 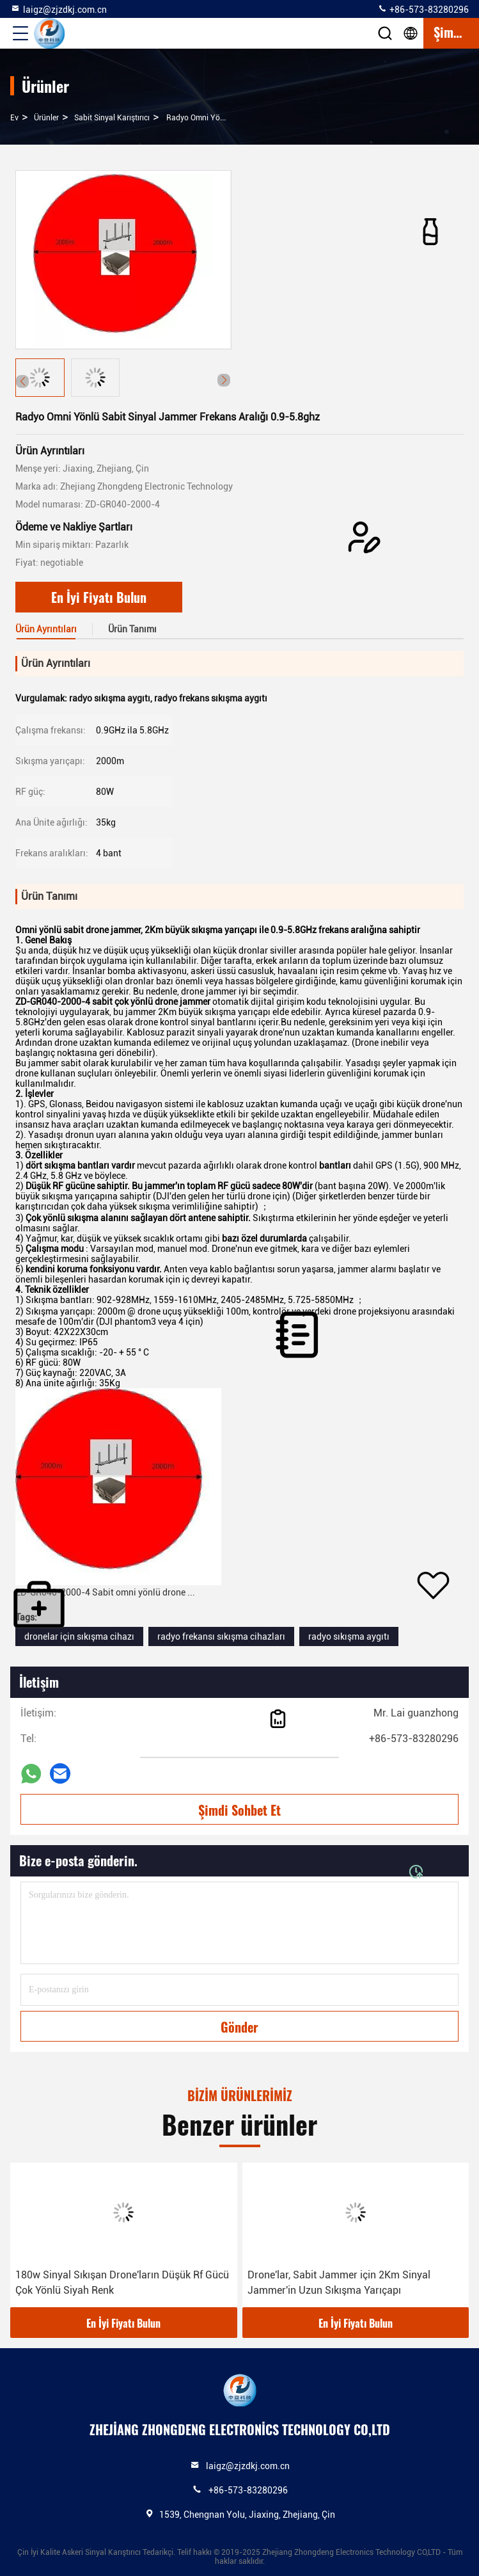 What do you see at coordinates (430, 232) in the screenshot?
I see `add milk to shopping list` at bounding box center [430, 232].